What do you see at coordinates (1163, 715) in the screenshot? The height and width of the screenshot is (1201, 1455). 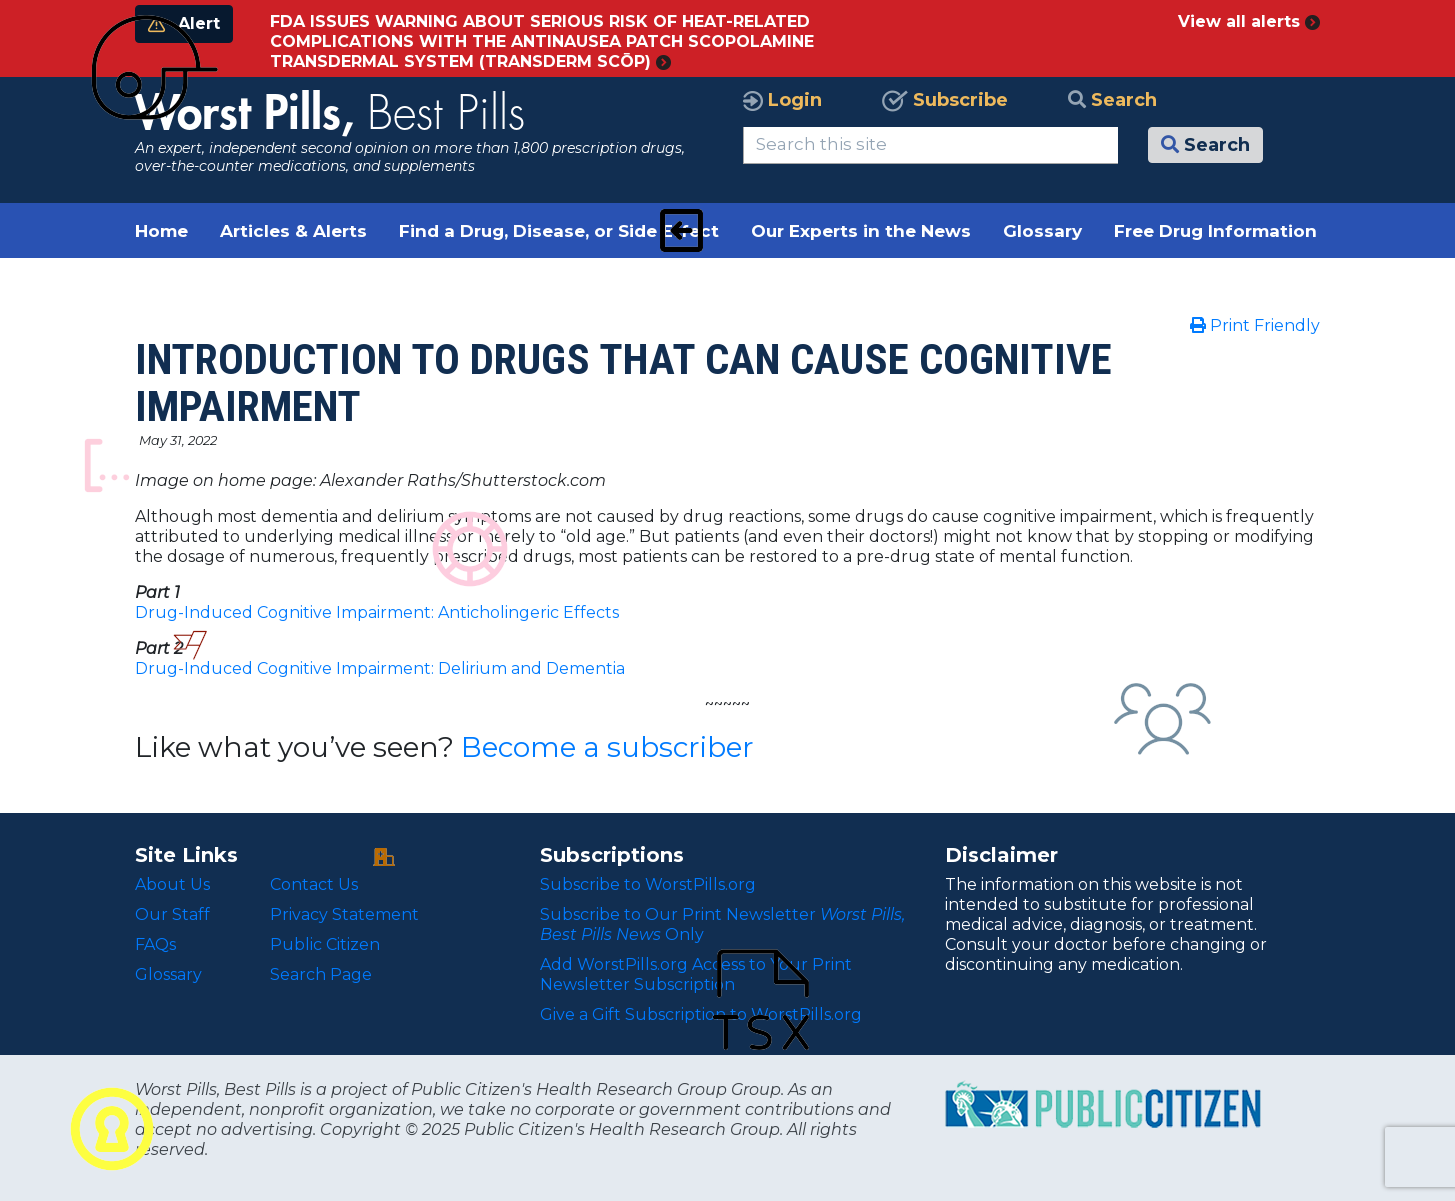 I see `view group members or team` at bounding box center [1163, 715].